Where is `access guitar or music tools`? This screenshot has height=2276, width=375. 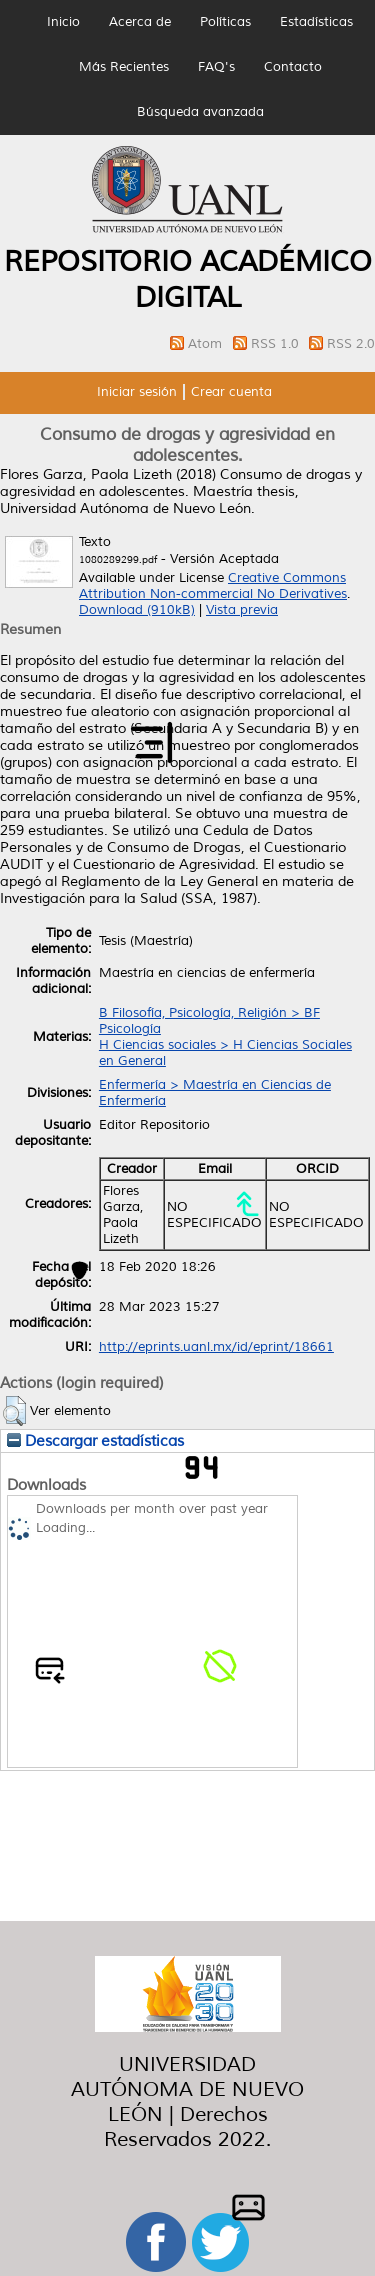 access guitar or music tools is located at coordinates (79, 1270).